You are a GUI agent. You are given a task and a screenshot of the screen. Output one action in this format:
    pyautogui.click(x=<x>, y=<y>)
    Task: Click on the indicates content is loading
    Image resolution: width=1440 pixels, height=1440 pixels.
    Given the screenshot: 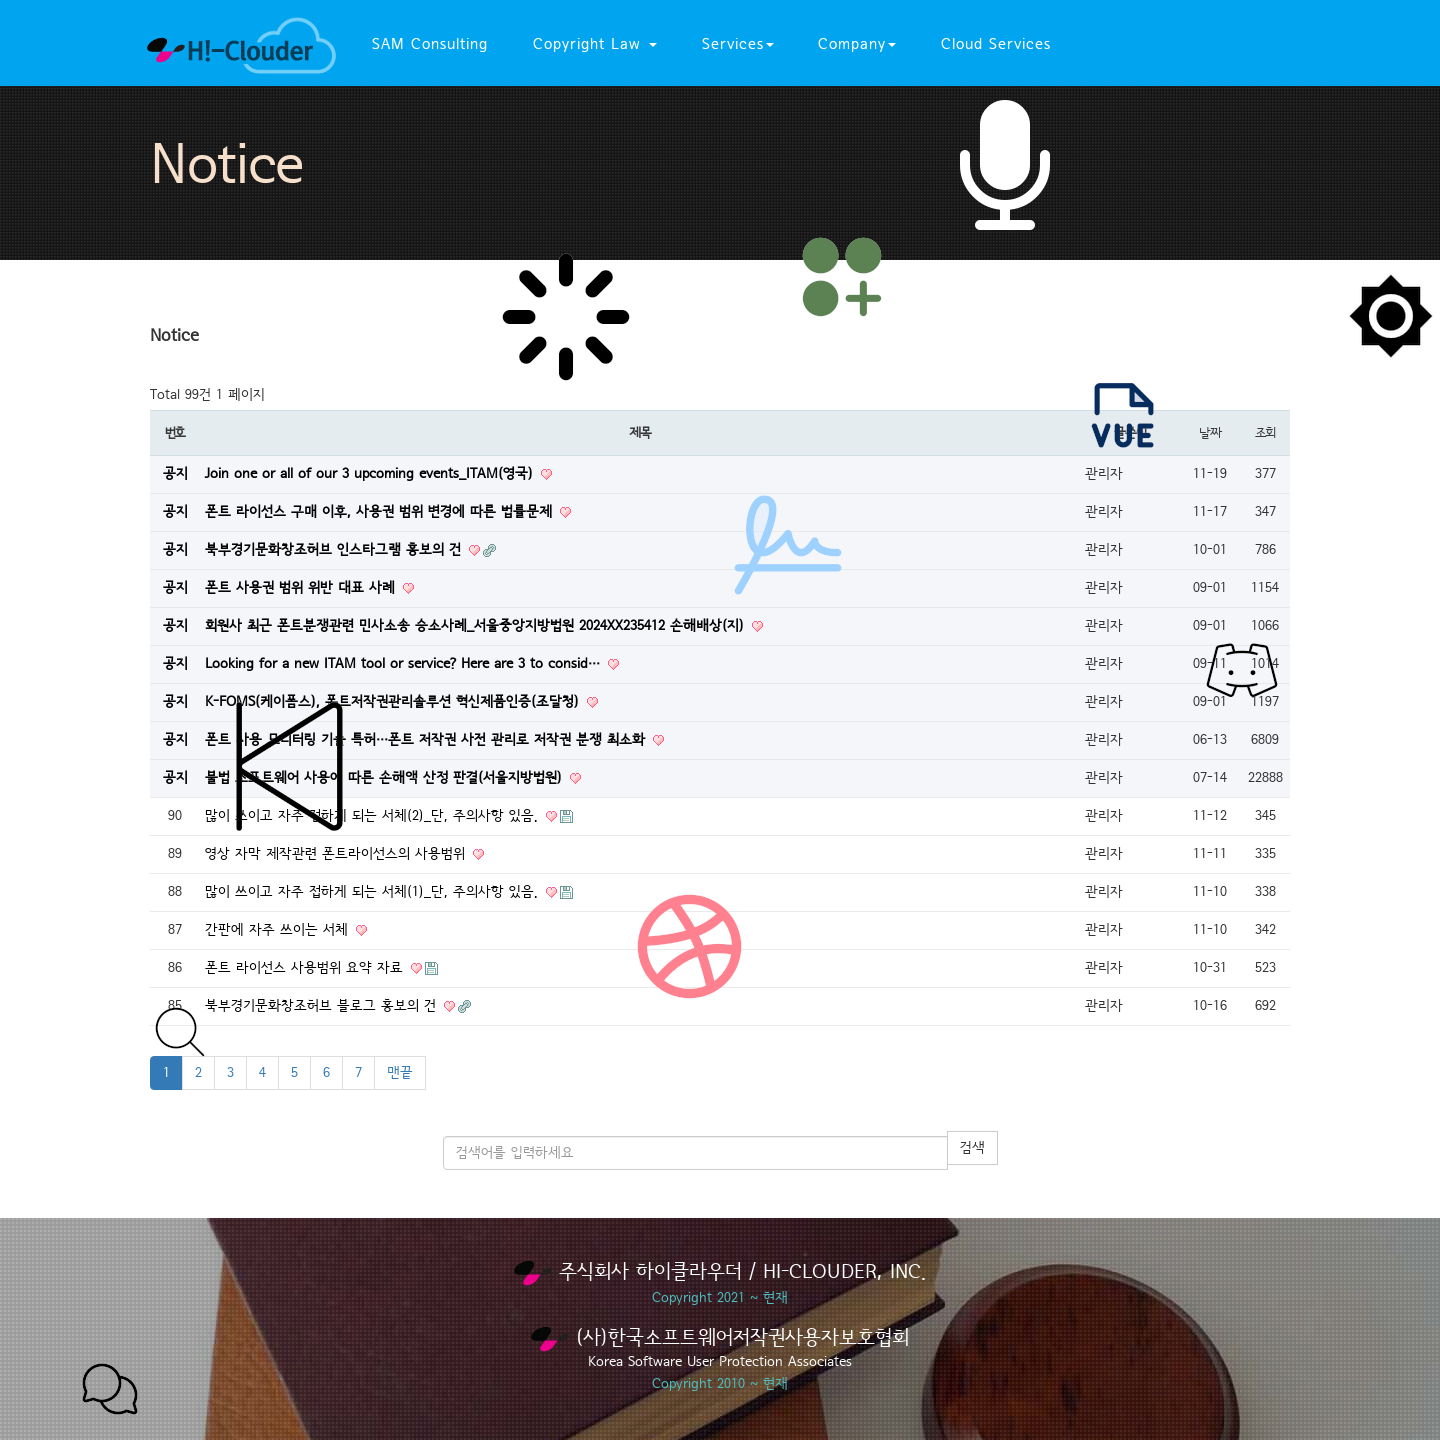 What is the action you would take?
    pyautogui.click(x=566, y=317)
    